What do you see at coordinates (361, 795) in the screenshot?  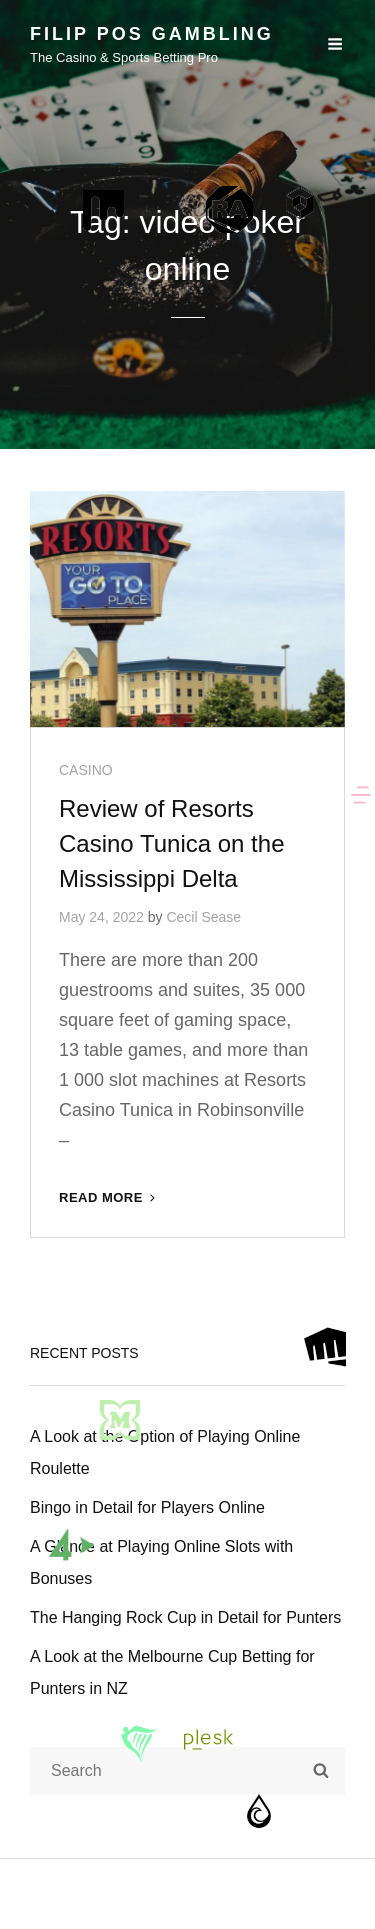 I see `open navigation menu` at bounding box center [361, 795].